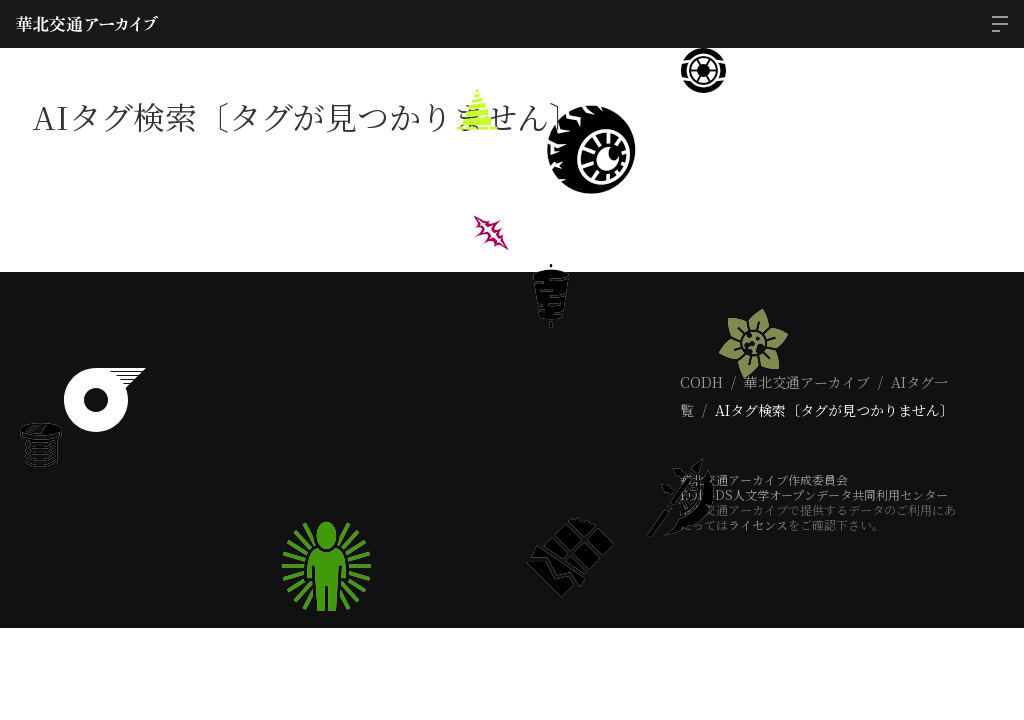 This screenshot has width=1024, height=720. Describe the element at coordinates (551, 296) in the screenshot. I see `browse kebab or street food options` at that location.